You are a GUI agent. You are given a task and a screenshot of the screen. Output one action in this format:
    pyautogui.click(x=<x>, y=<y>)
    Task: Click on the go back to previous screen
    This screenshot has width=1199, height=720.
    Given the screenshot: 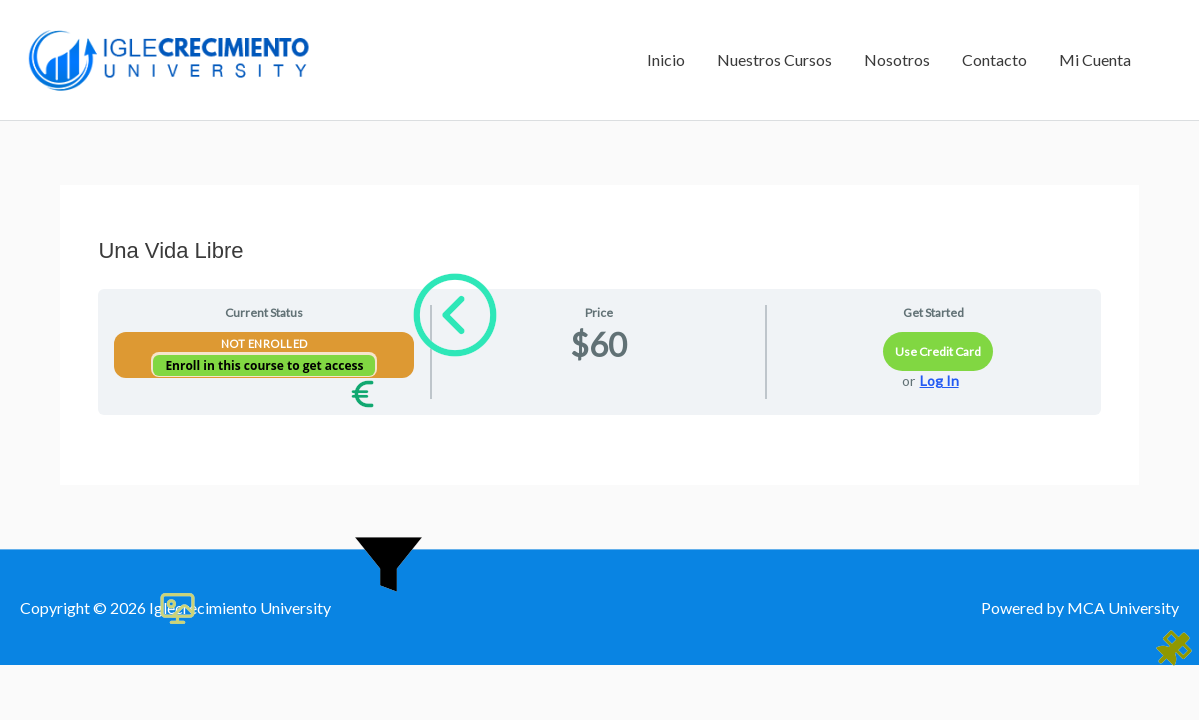 What is the action you would take?
    pyautogui.click(x=455, y=315)
    